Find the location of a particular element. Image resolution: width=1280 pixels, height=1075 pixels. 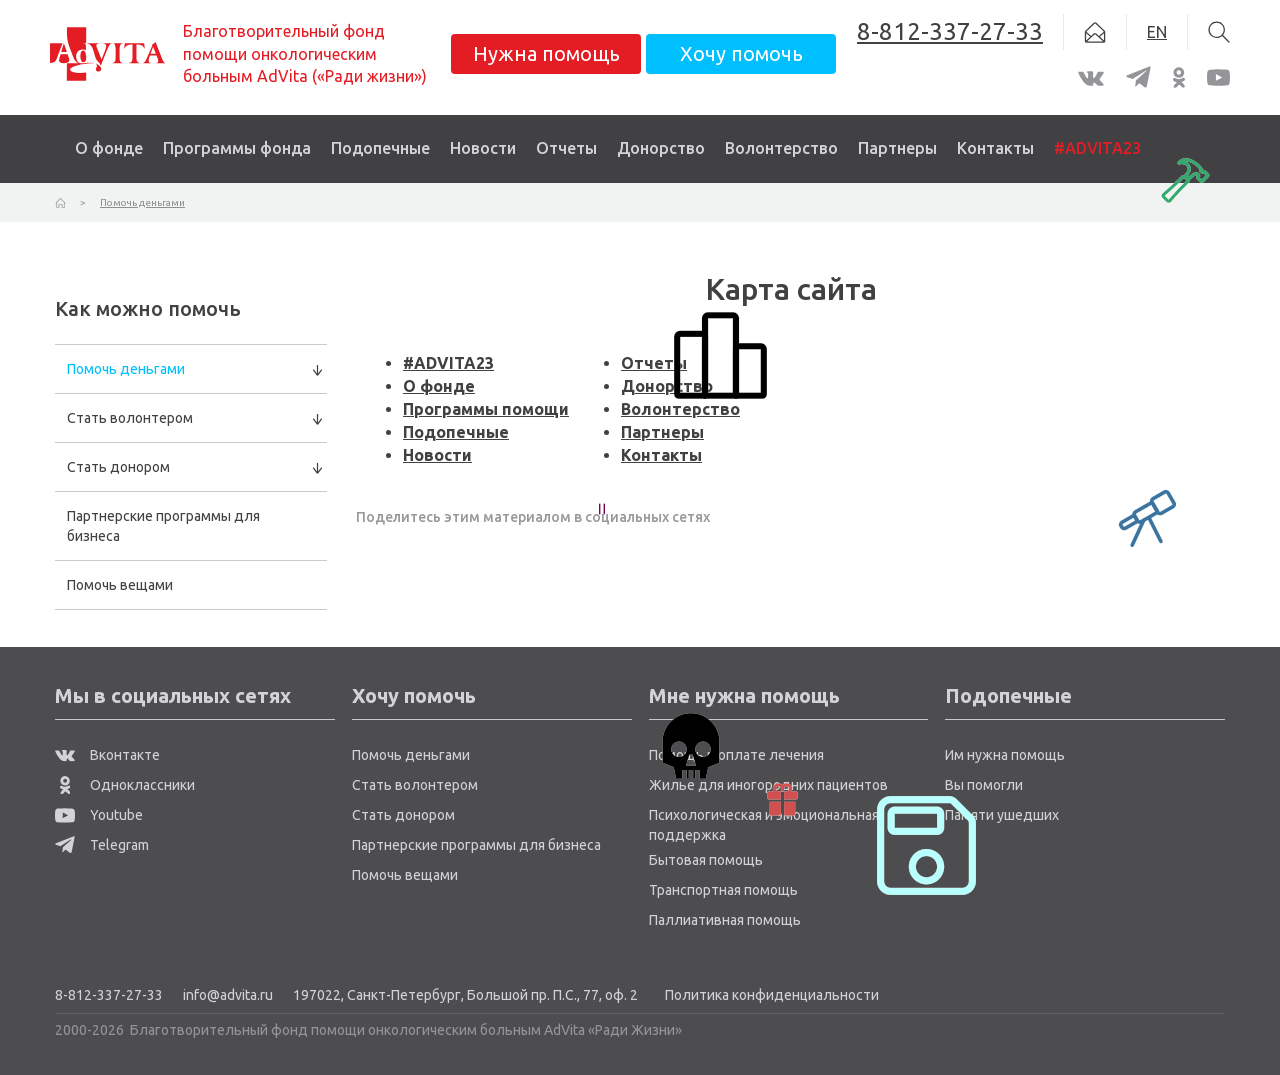

explore or discover new content is located at coordinates (1147, 518).